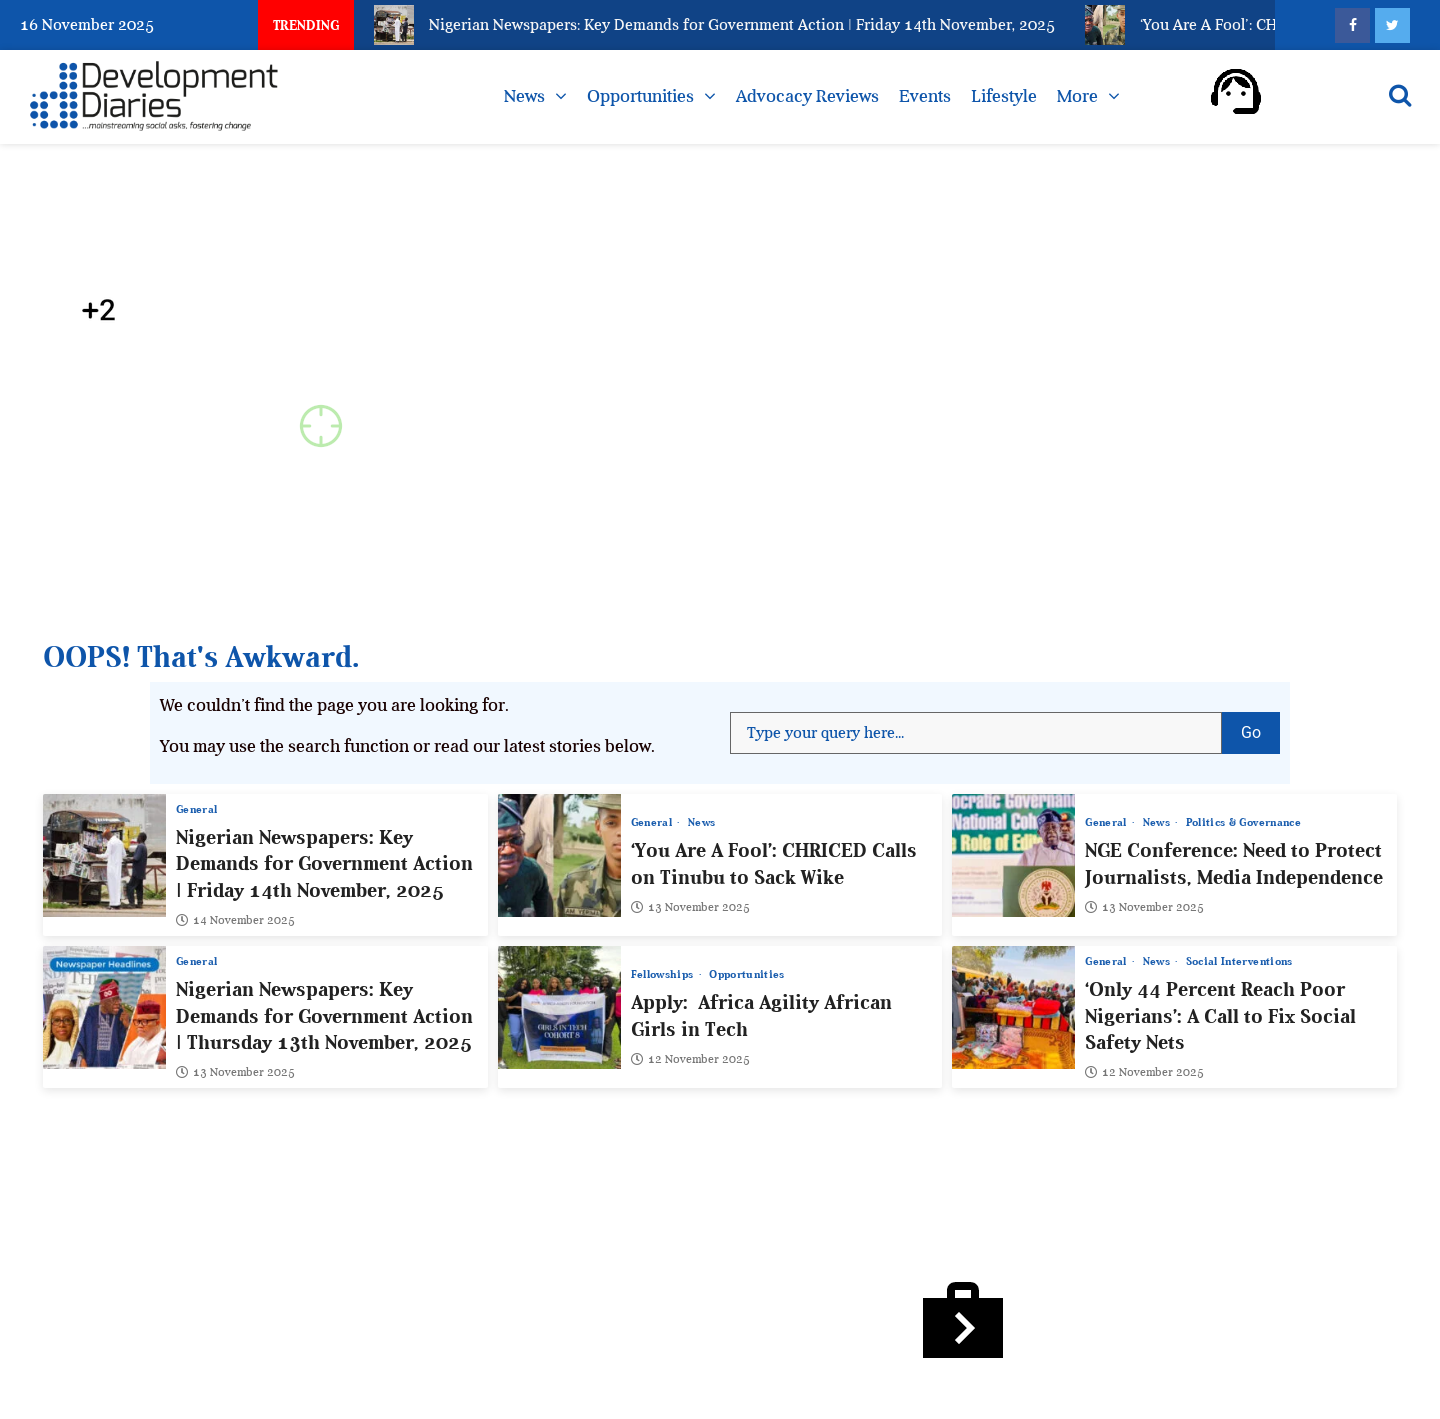 The image size is (1440, 1419). Describe the element at coordinates (321, 426) in the screenshot. I see `center map on current location` at that location.